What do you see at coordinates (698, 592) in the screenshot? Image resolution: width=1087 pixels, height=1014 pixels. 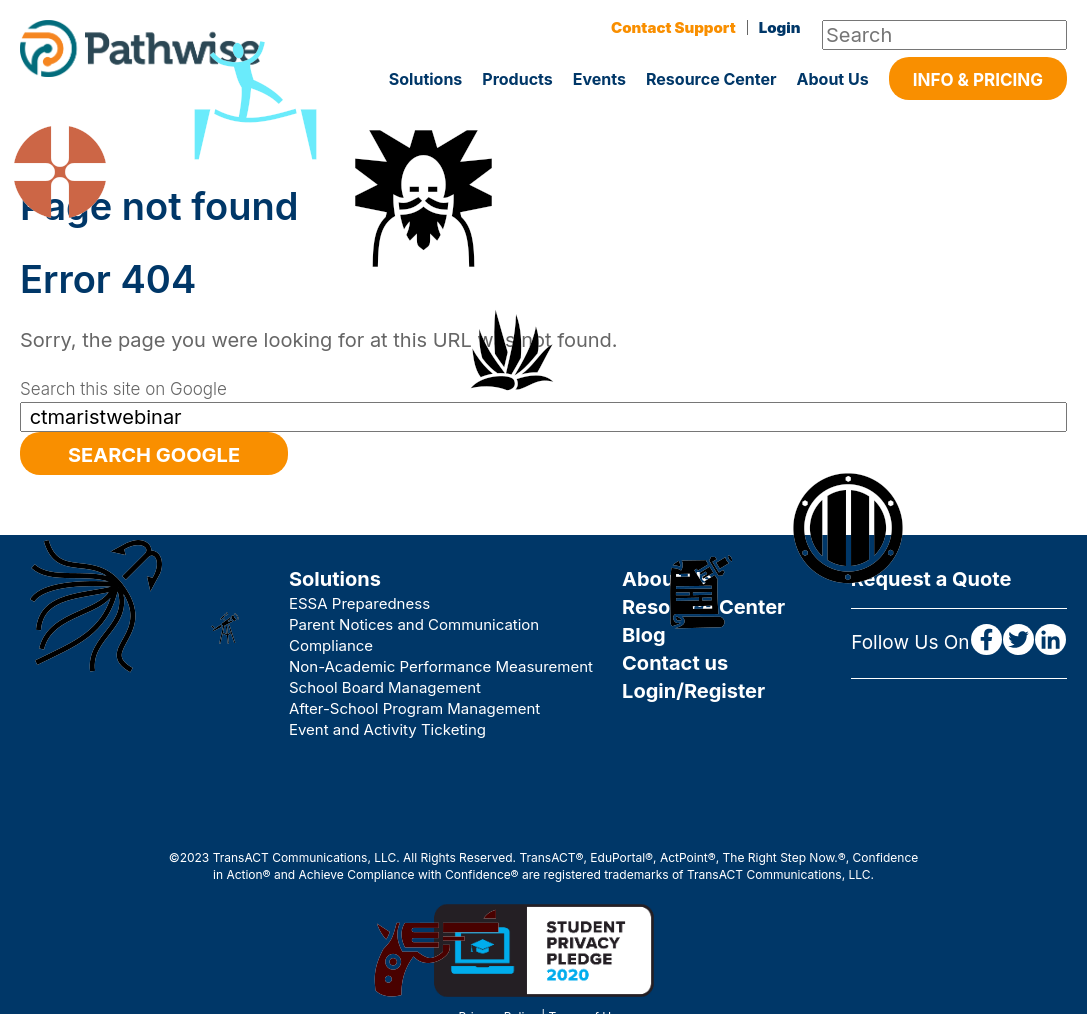 I see `pin or mark an important note` at bounding box center [698, 592].